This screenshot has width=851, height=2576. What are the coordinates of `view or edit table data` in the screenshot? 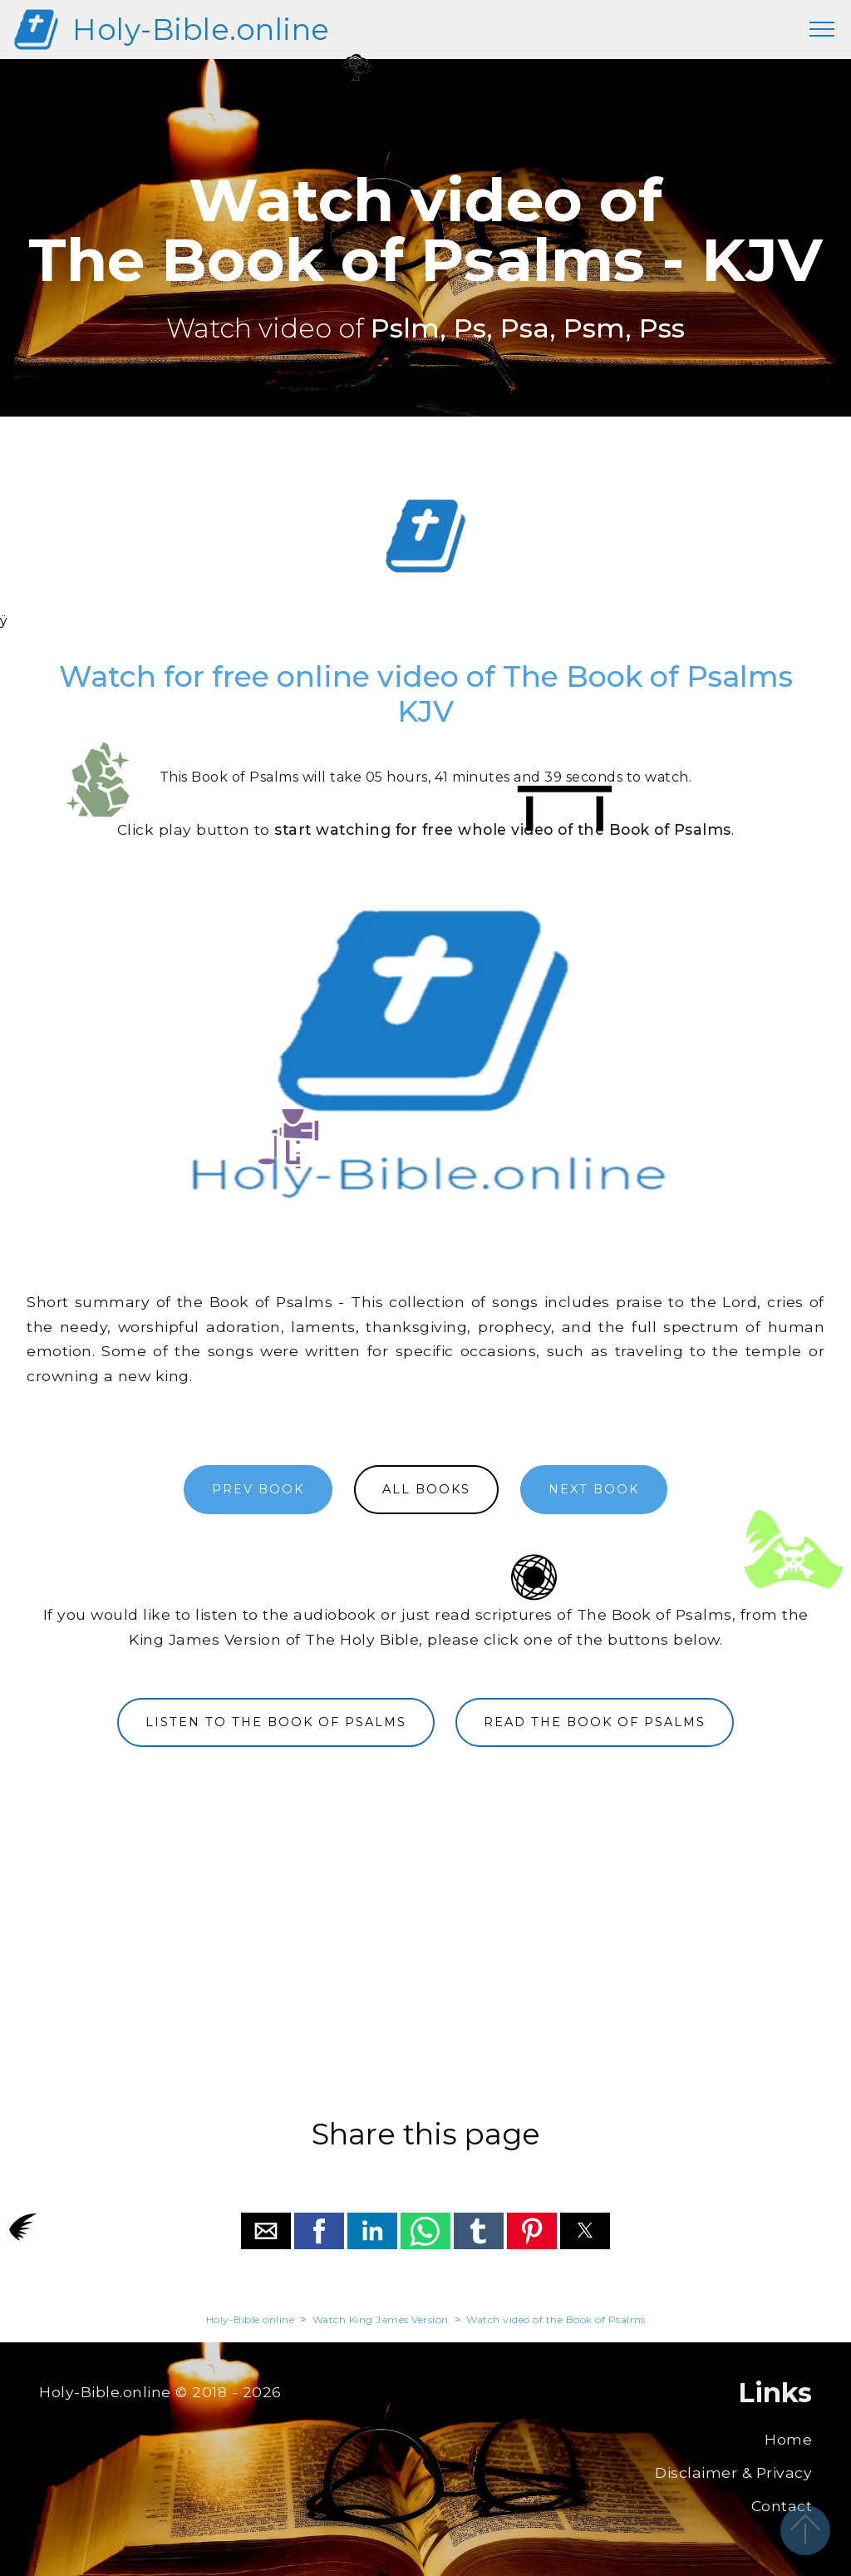 It's located at (564, 783).